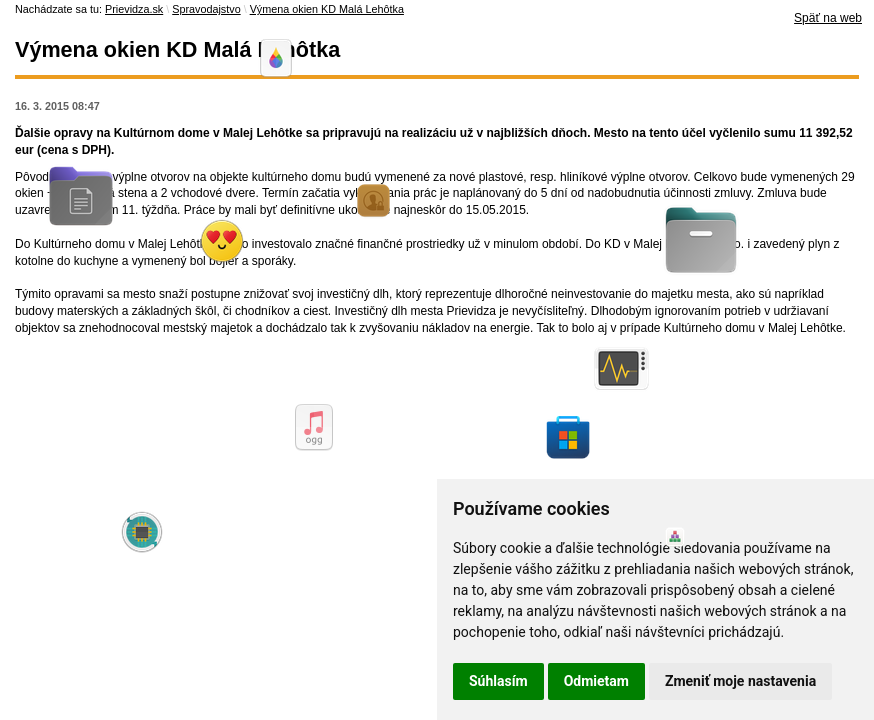  Describe the element at coordinates (675, 537) in the screenshot. I see `open device hierarchy settings` at that location.